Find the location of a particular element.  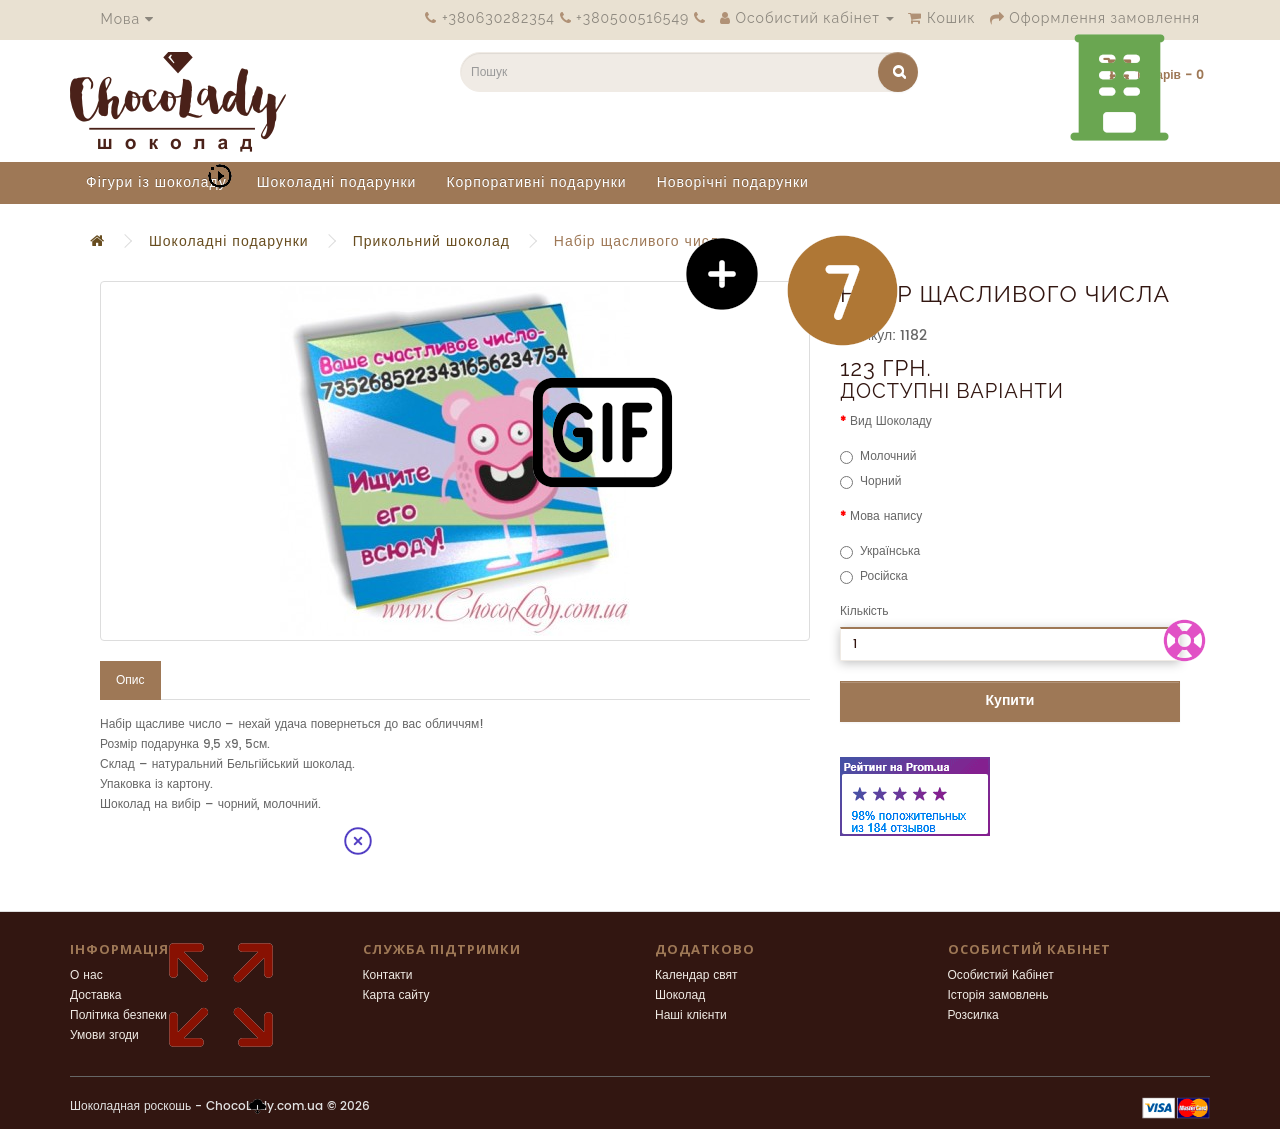

download file from cloud storage is located at coordinates (257, 1106).